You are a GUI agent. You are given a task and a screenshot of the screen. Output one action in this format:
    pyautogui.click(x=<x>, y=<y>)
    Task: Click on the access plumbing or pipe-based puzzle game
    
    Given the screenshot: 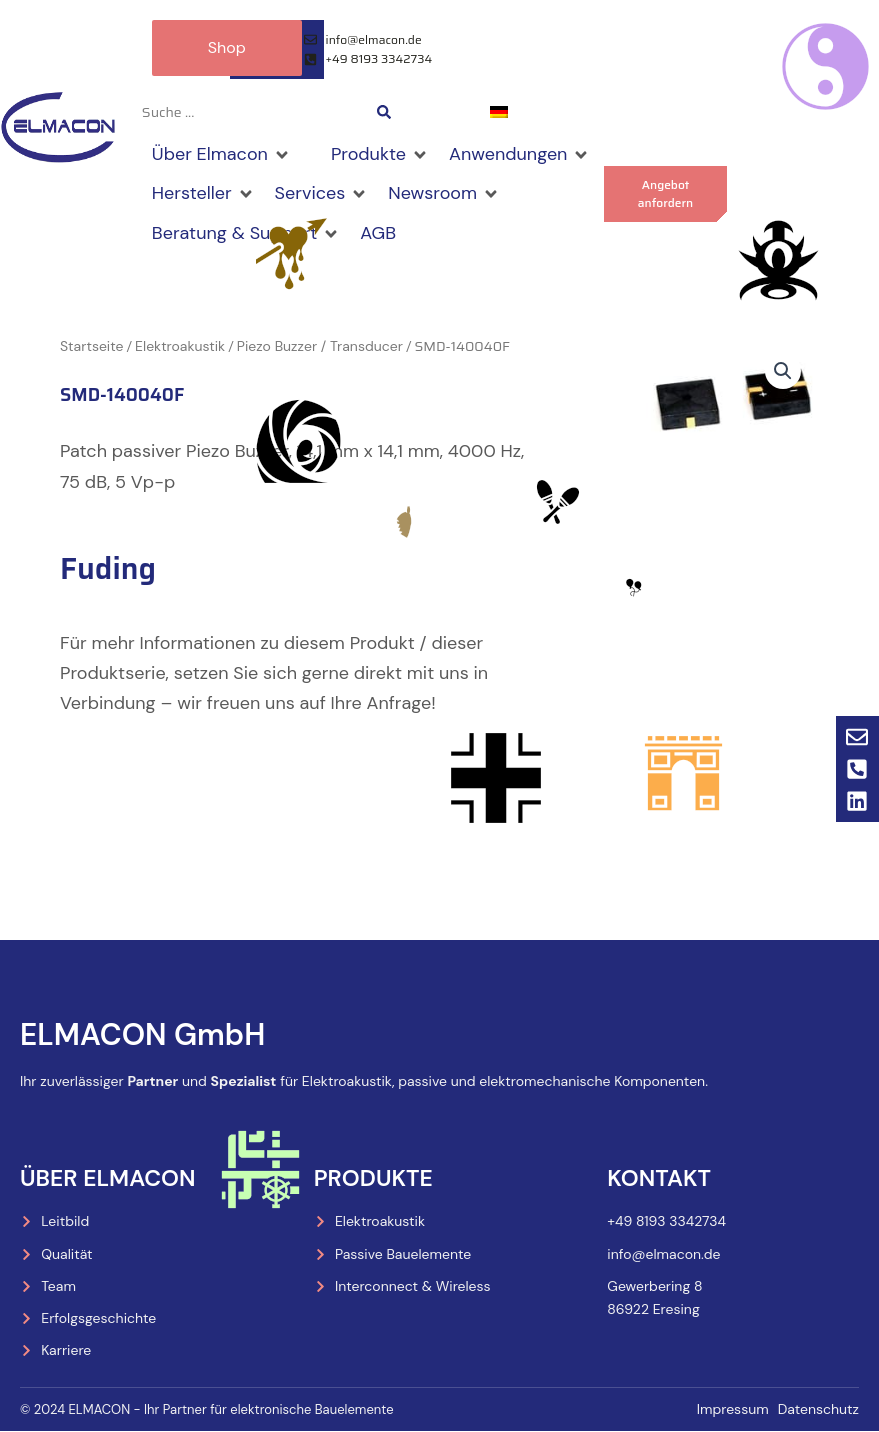 What is the action you would take?
    pyautogui.click(x=260, y=1169)
    